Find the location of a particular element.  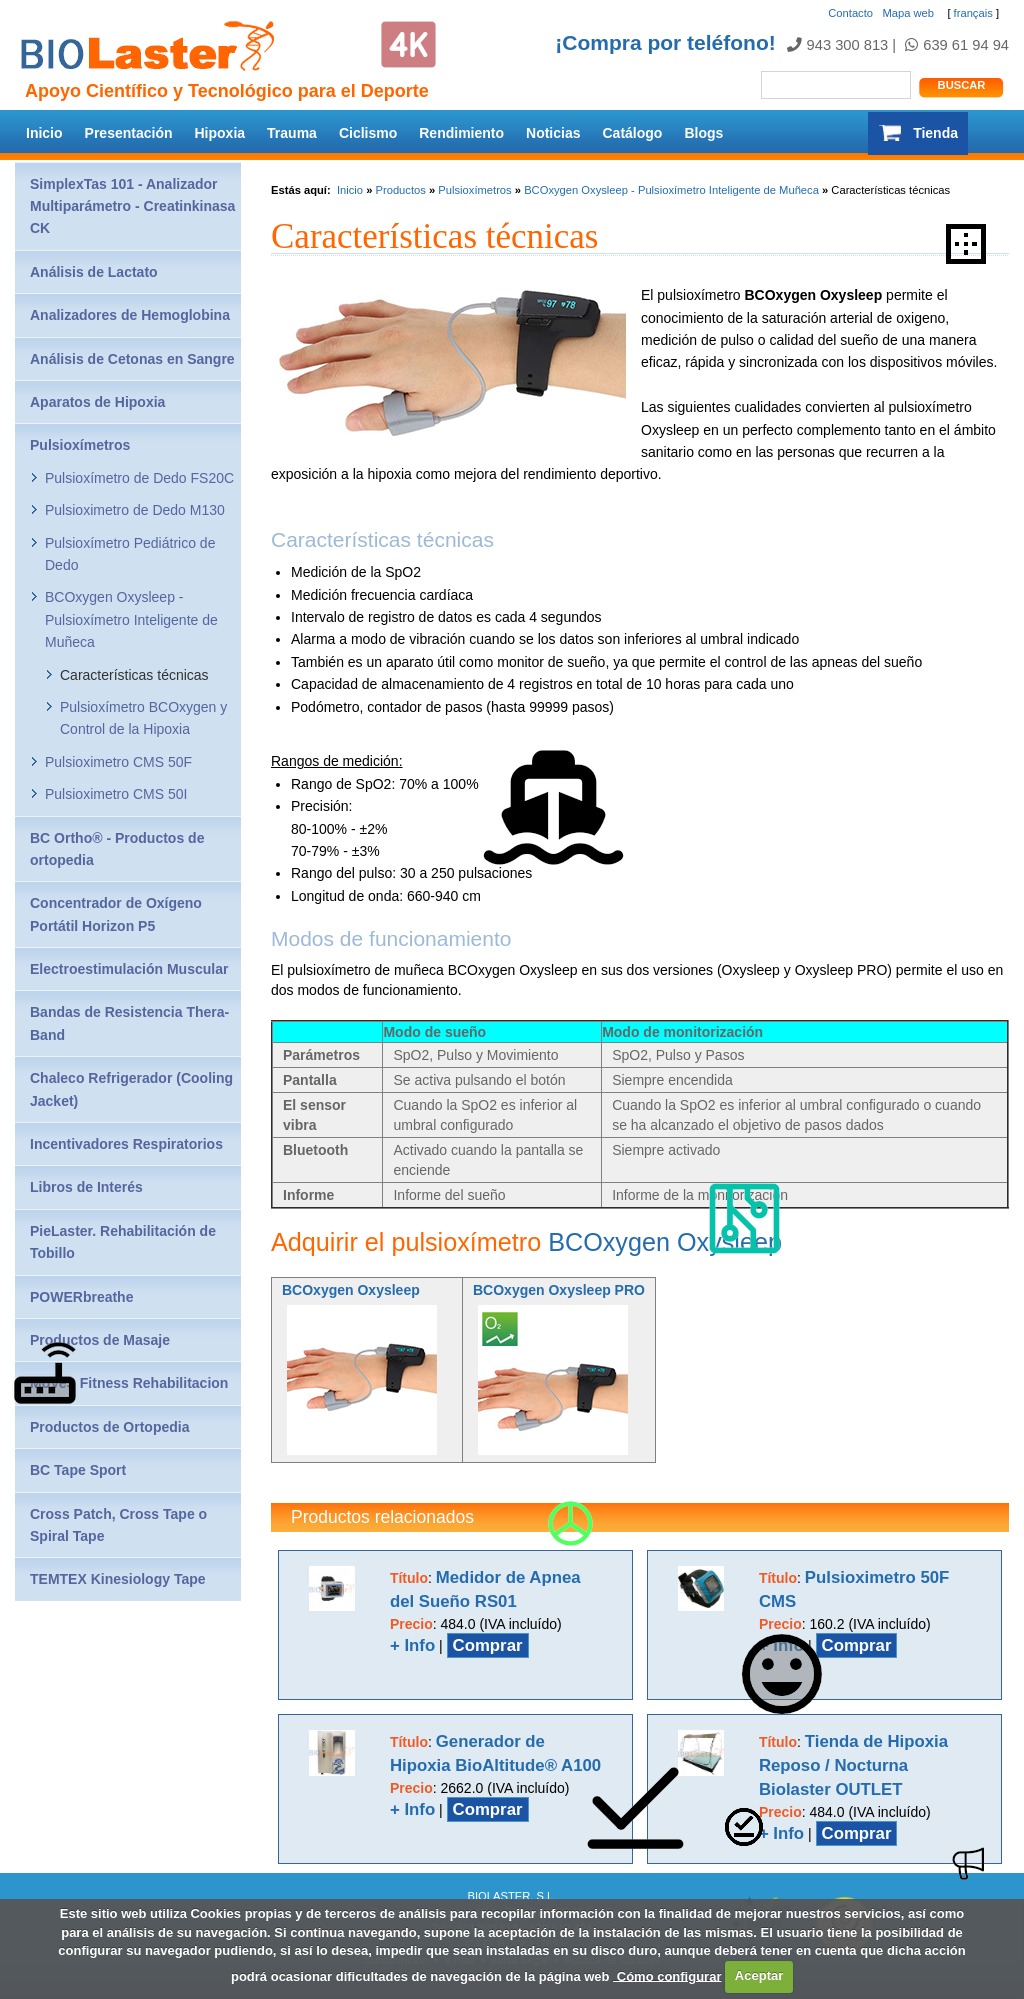

make an announcement is located at coordinates (969, 1864).